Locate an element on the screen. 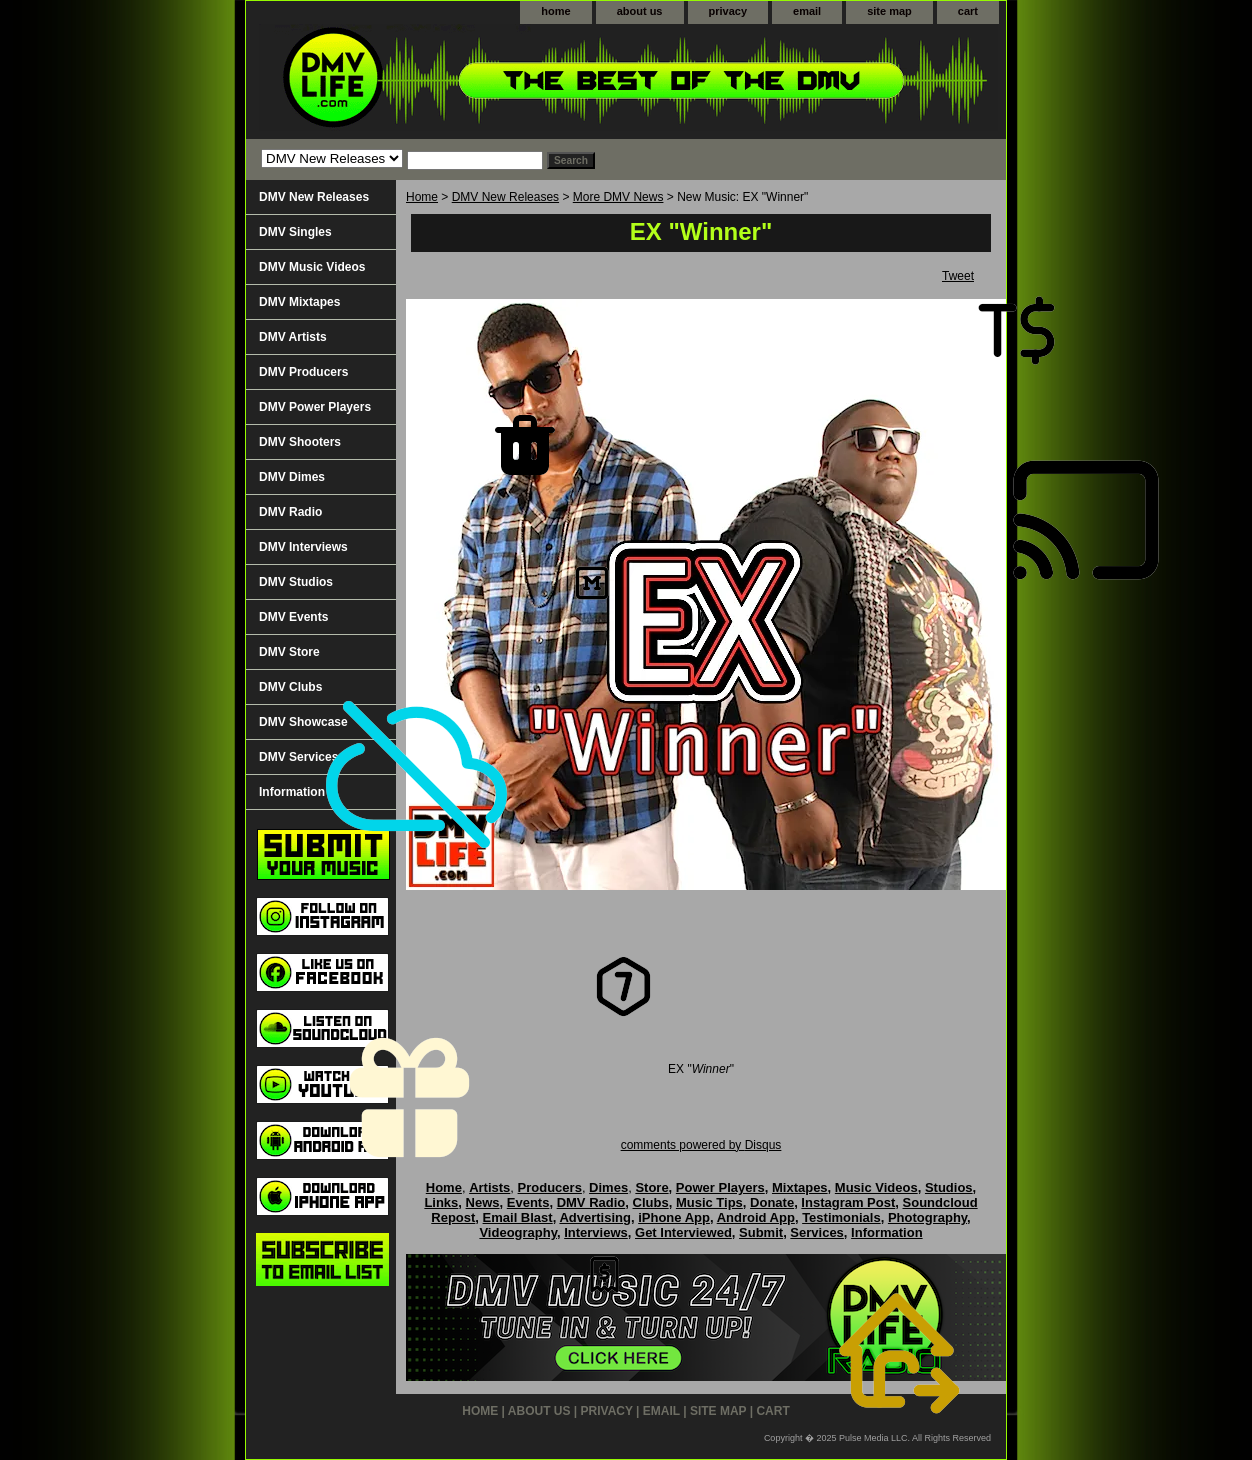 The width and height of the screenshot is (1252, 1460). cast media to a nearby device is located at coordinates (1086, 520).